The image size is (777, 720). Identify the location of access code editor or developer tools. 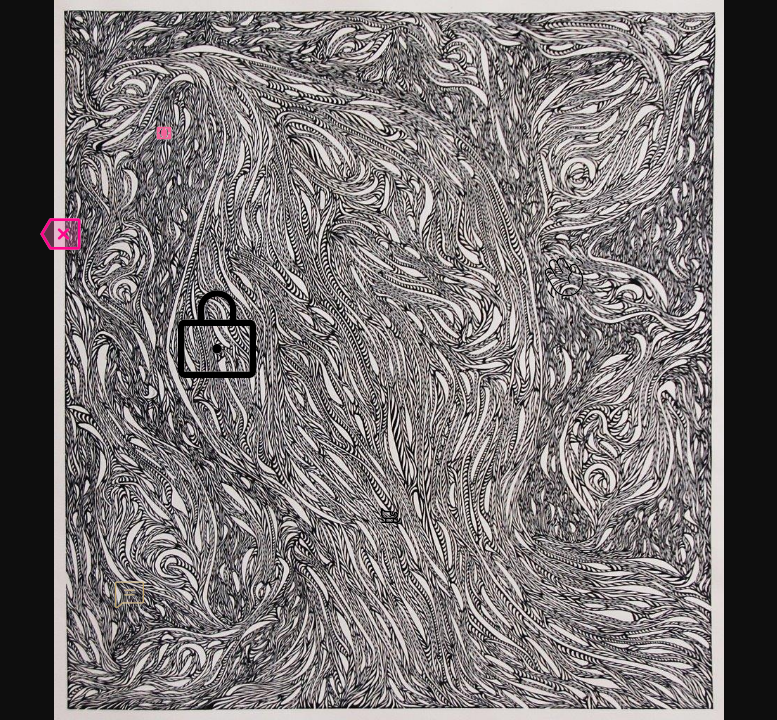
(164, 133).